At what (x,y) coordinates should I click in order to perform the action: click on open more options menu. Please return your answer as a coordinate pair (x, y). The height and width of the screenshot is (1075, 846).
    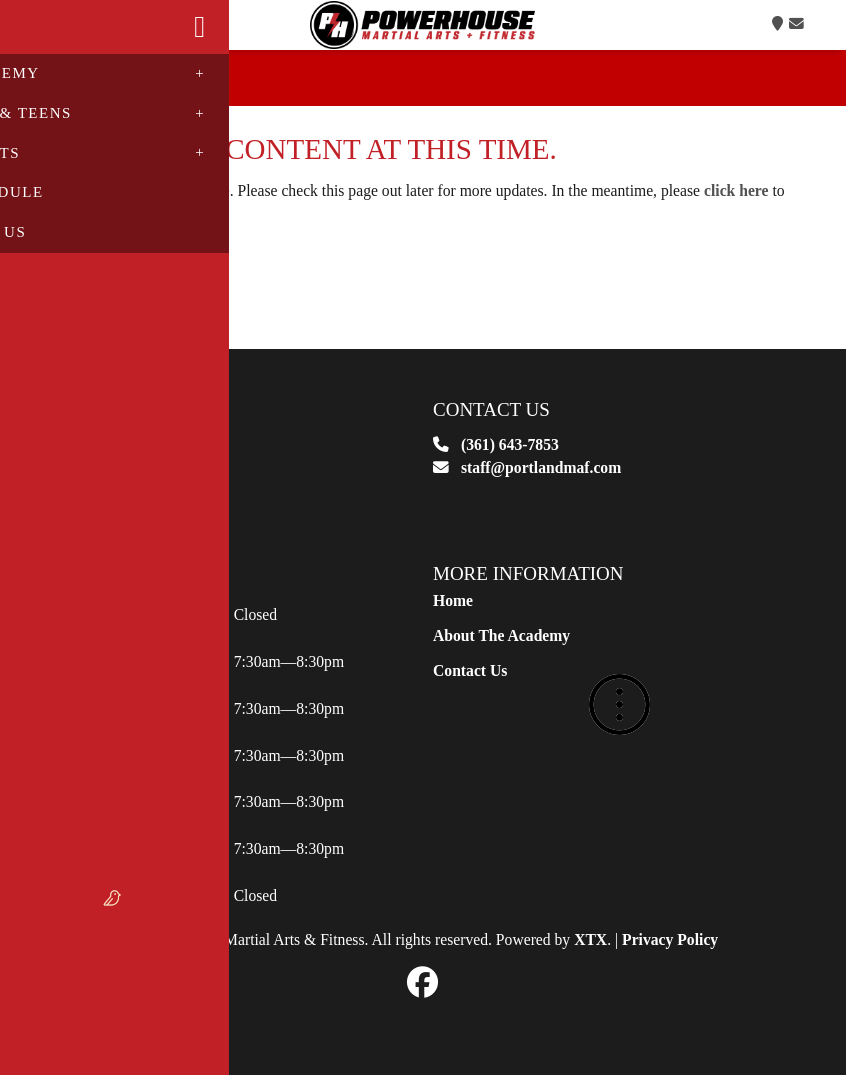
    Looking at the image, I should click on (619, 704).